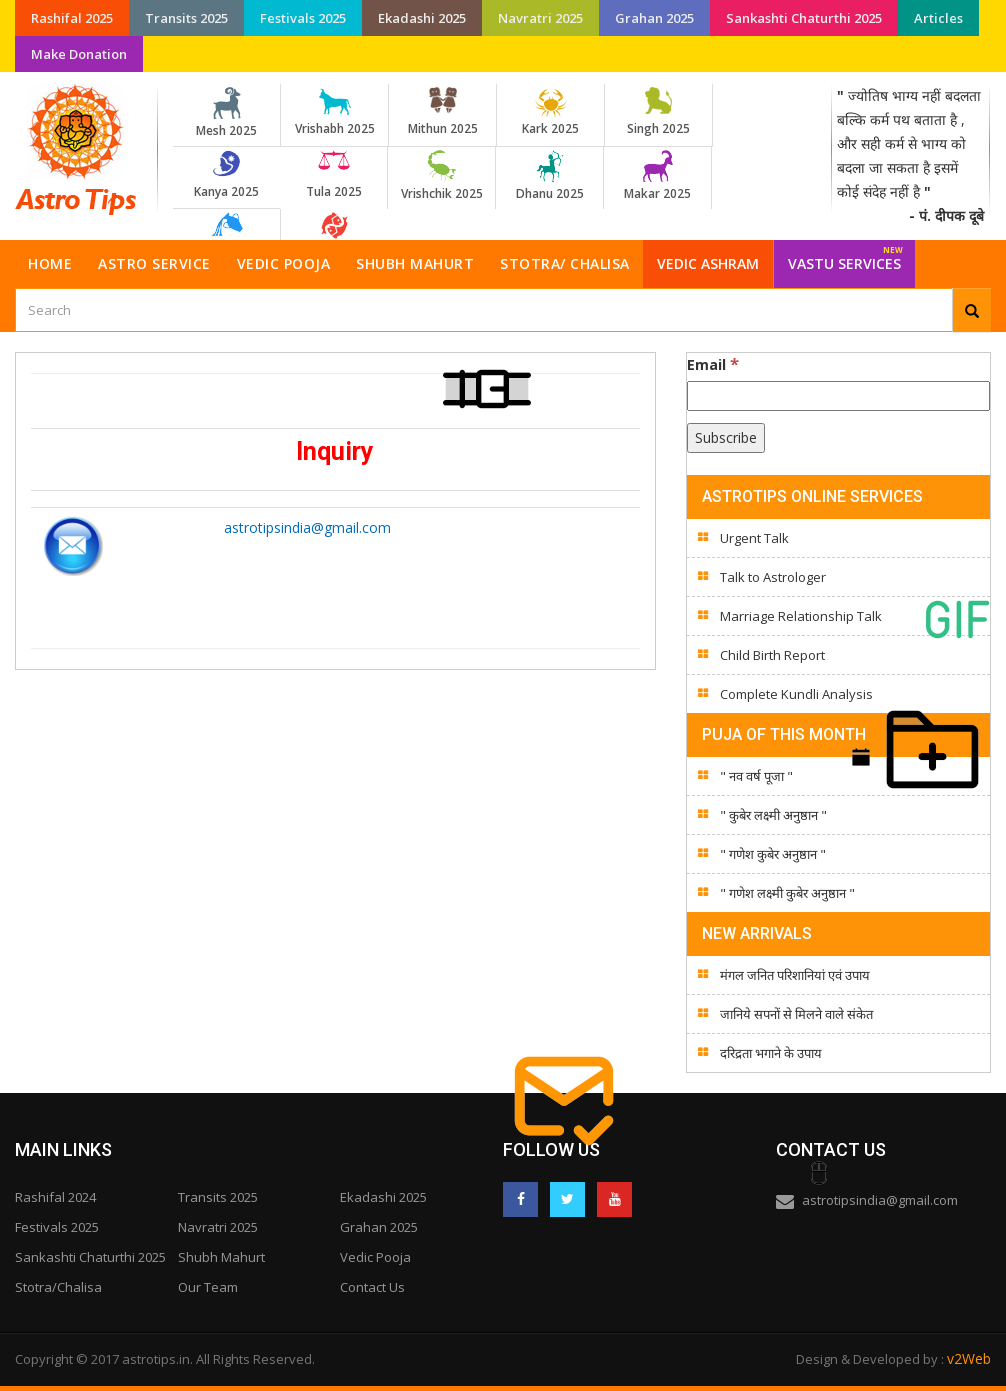 This screenshot has height=1391, width=1006. What do you see at coordinates (487, 389) in the screenshot?
I see `access clothing or accessory settings` at bounding box center [487, 389].